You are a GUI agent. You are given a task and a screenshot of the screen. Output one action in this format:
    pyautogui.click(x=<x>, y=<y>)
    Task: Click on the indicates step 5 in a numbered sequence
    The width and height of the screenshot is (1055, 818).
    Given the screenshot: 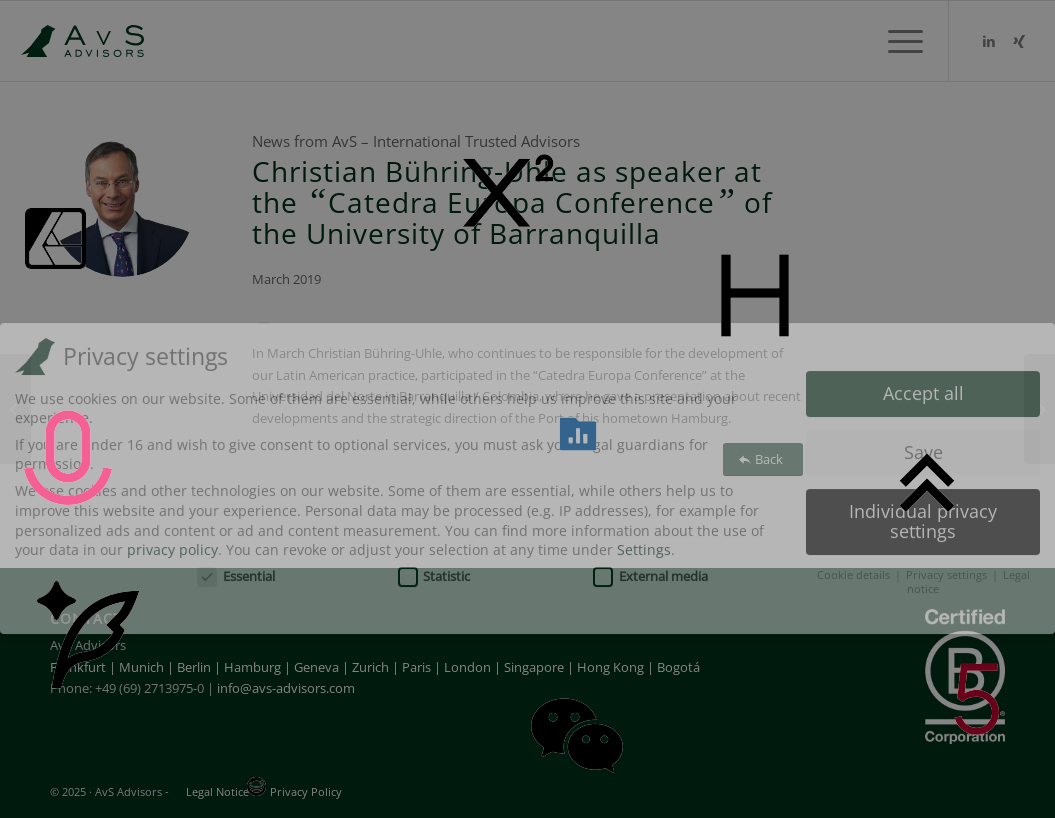 What is the action you would take?
    pyautogui.click(x=976, y=698)
    